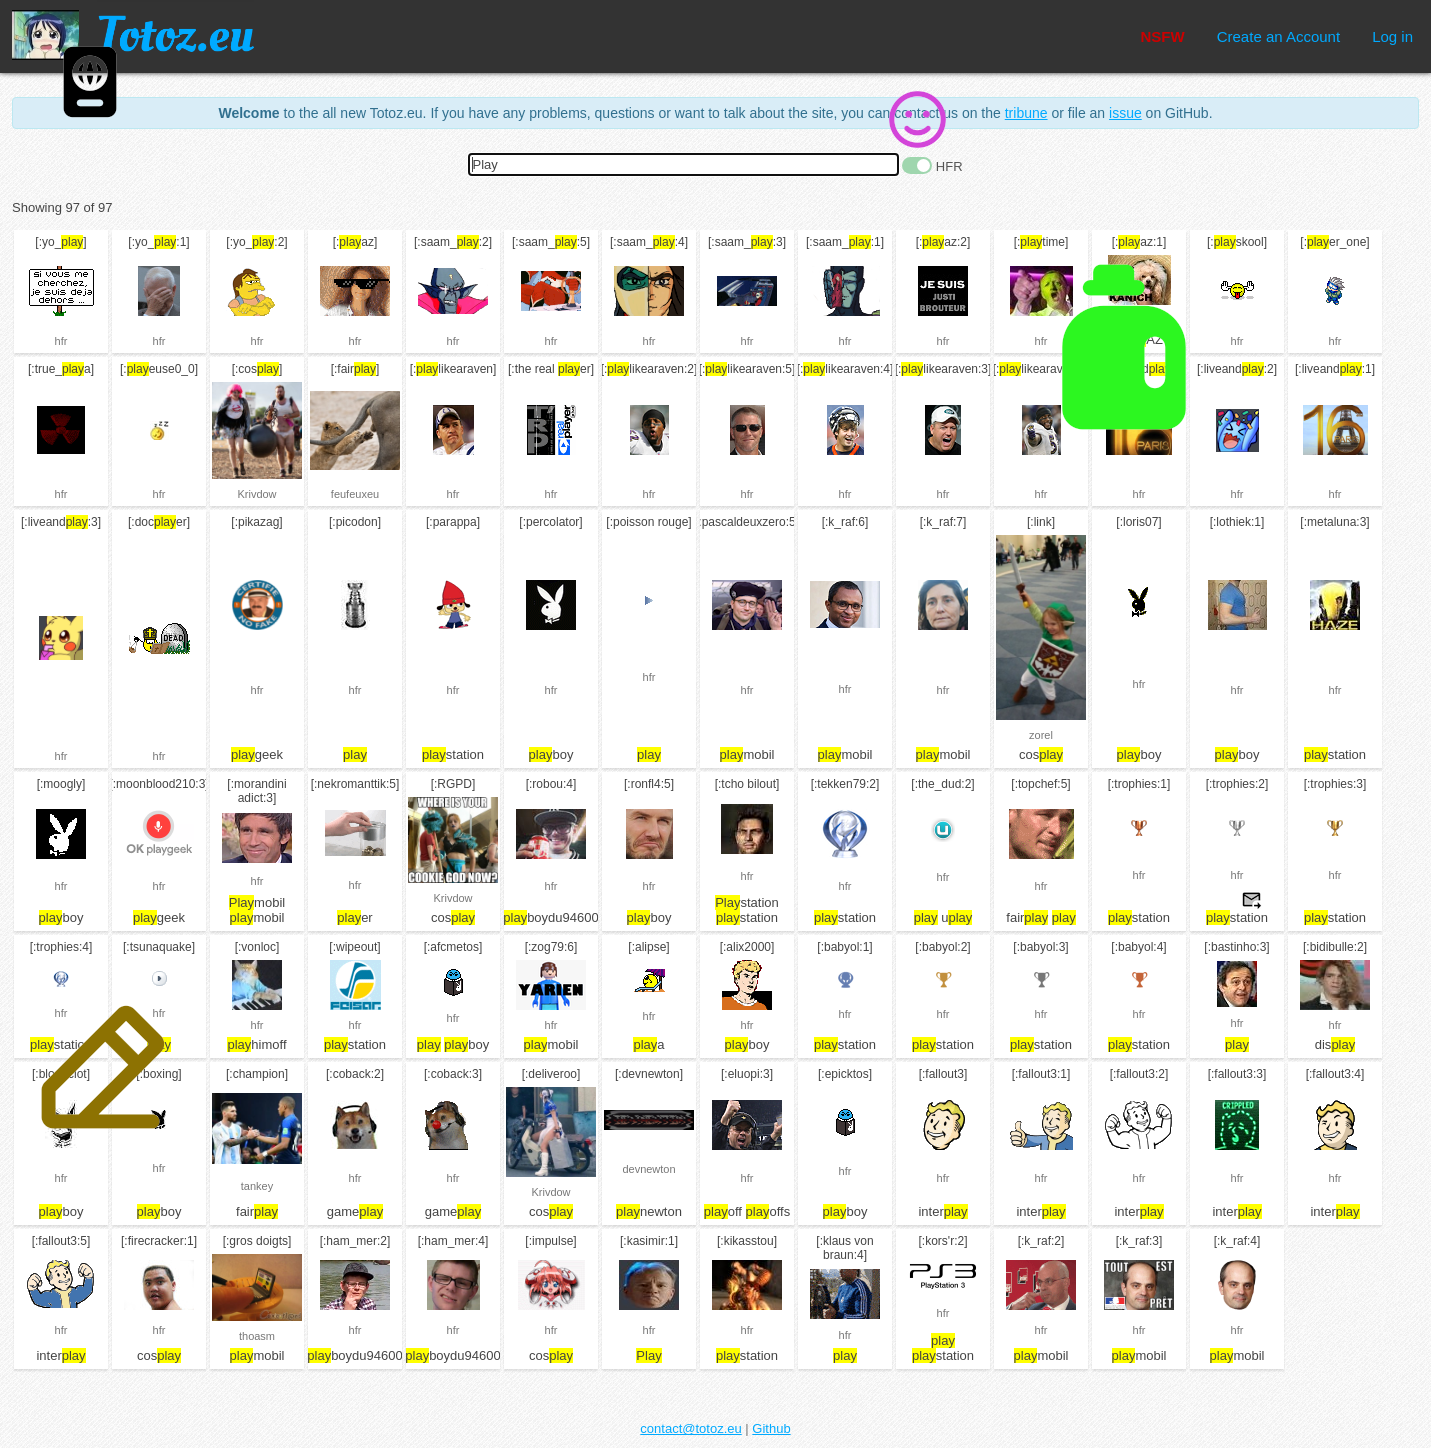 This screenshot has height=1448, width=1431. Describe the element at coordinates (1124, 347) in the screenshot. I see `laundry or cleaning product category` at that location.